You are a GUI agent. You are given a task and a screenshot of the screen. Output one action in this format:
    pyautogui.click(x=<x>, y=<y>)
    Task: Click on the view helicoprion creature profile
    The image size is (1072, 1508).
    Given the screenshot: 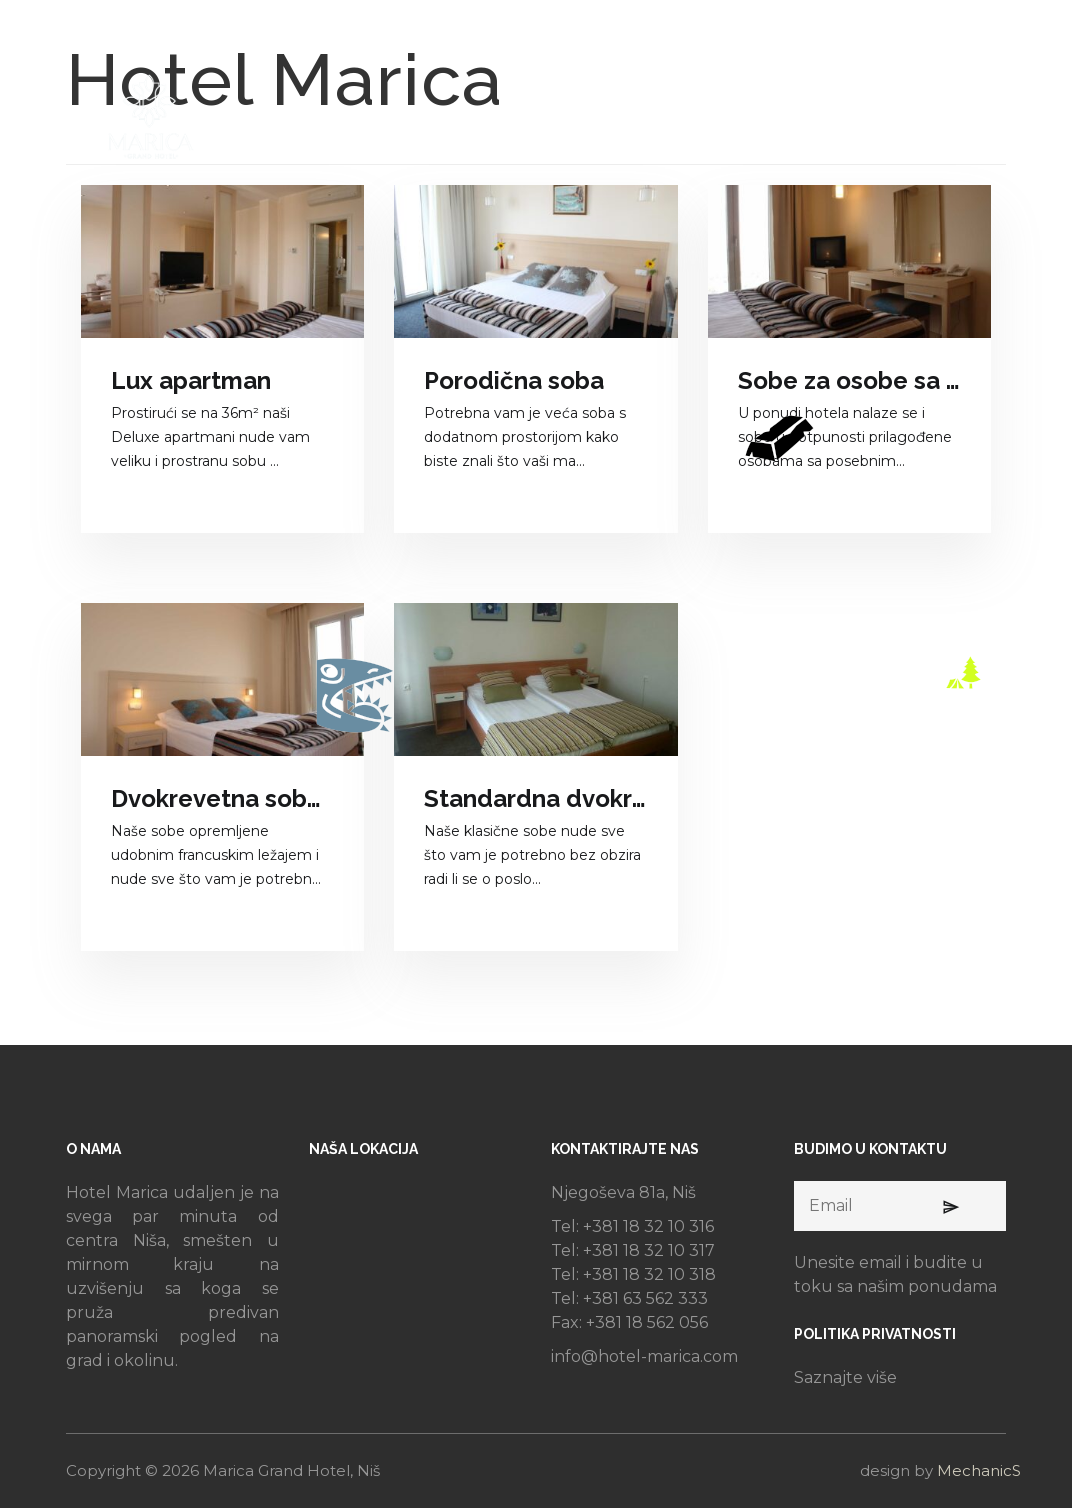 What is the action you would take?
    pyautogui.click(x=354, y=695)
    